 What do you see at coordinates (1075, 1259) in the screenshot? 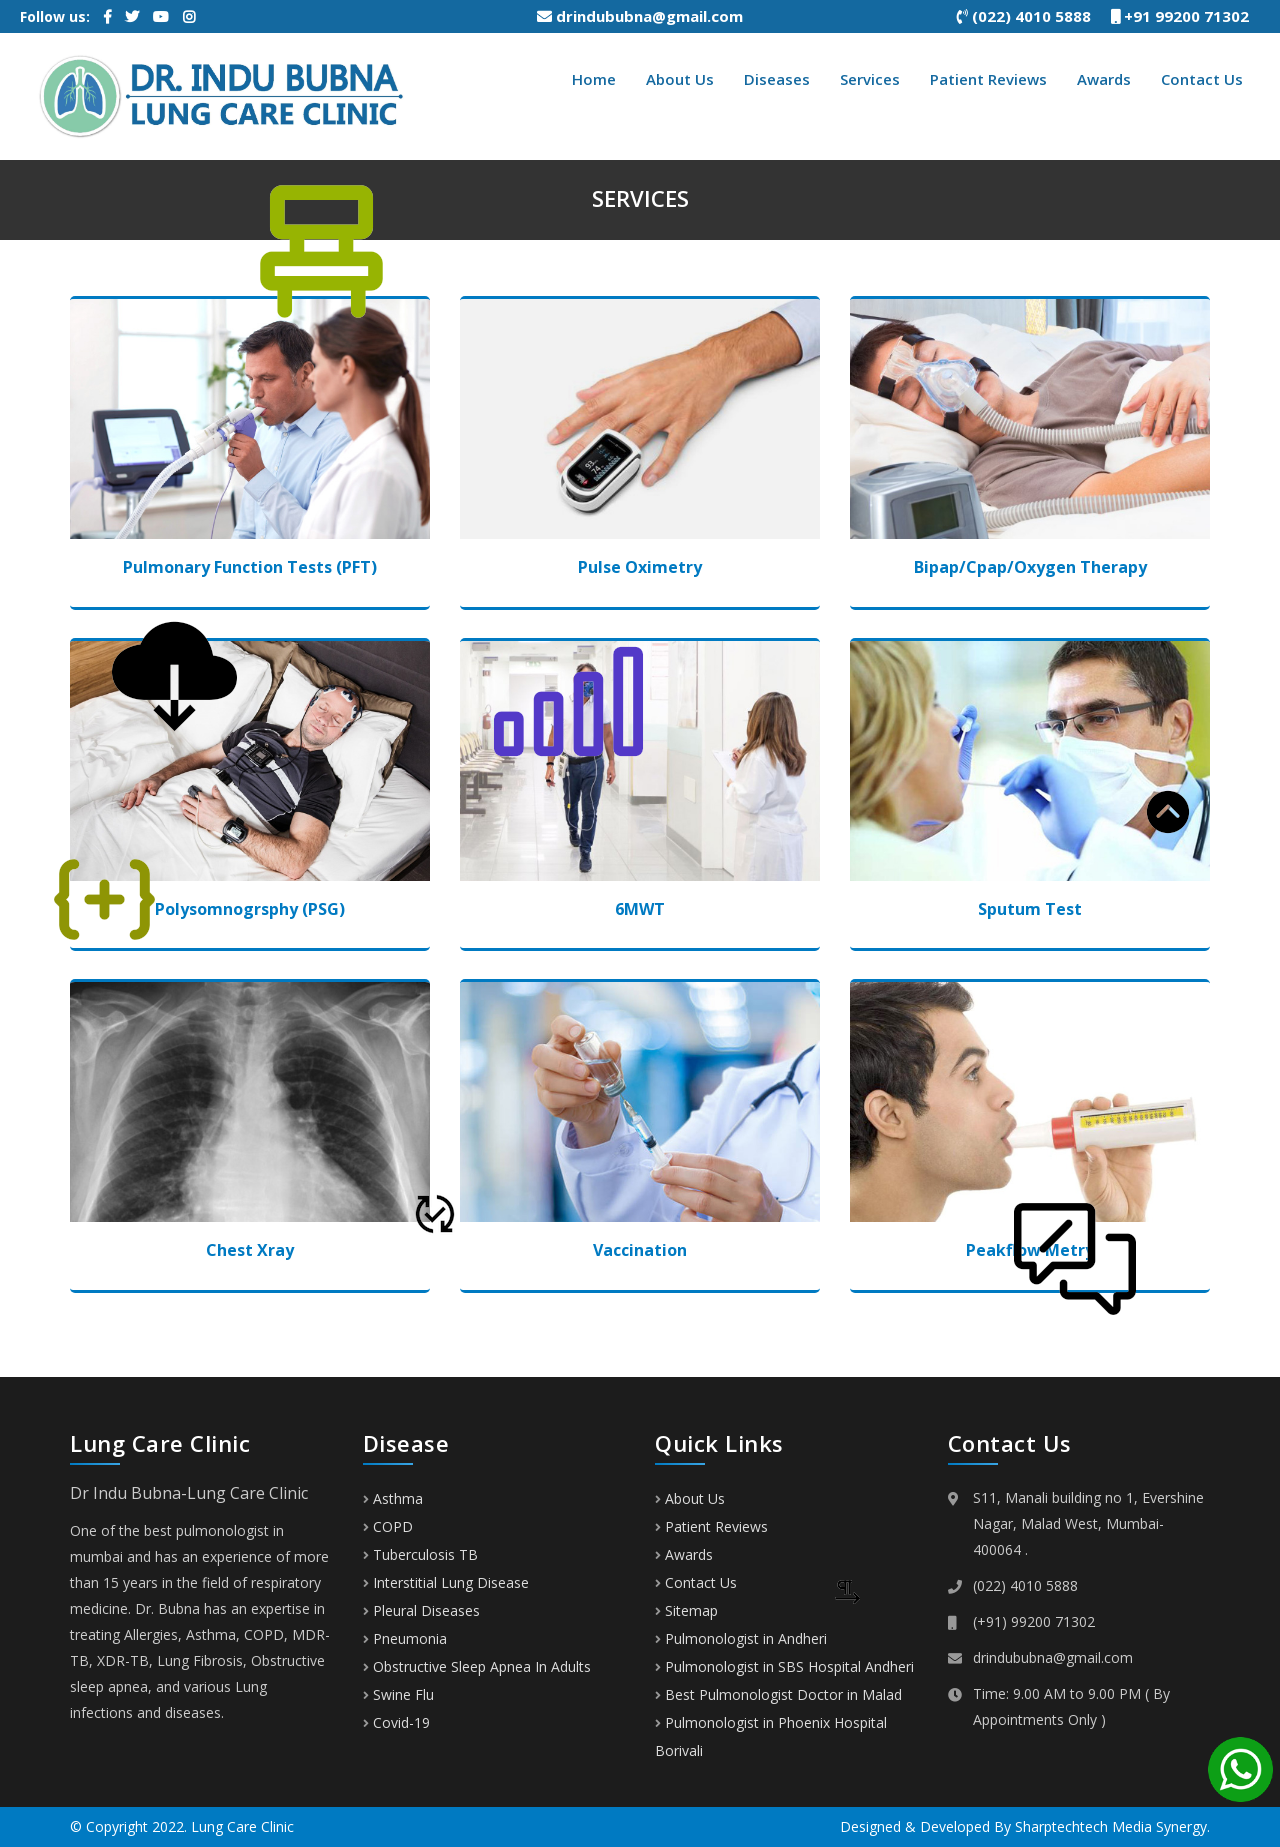
I see `duplicate an existing discussion thread` at bounding box center [1075, 1259].